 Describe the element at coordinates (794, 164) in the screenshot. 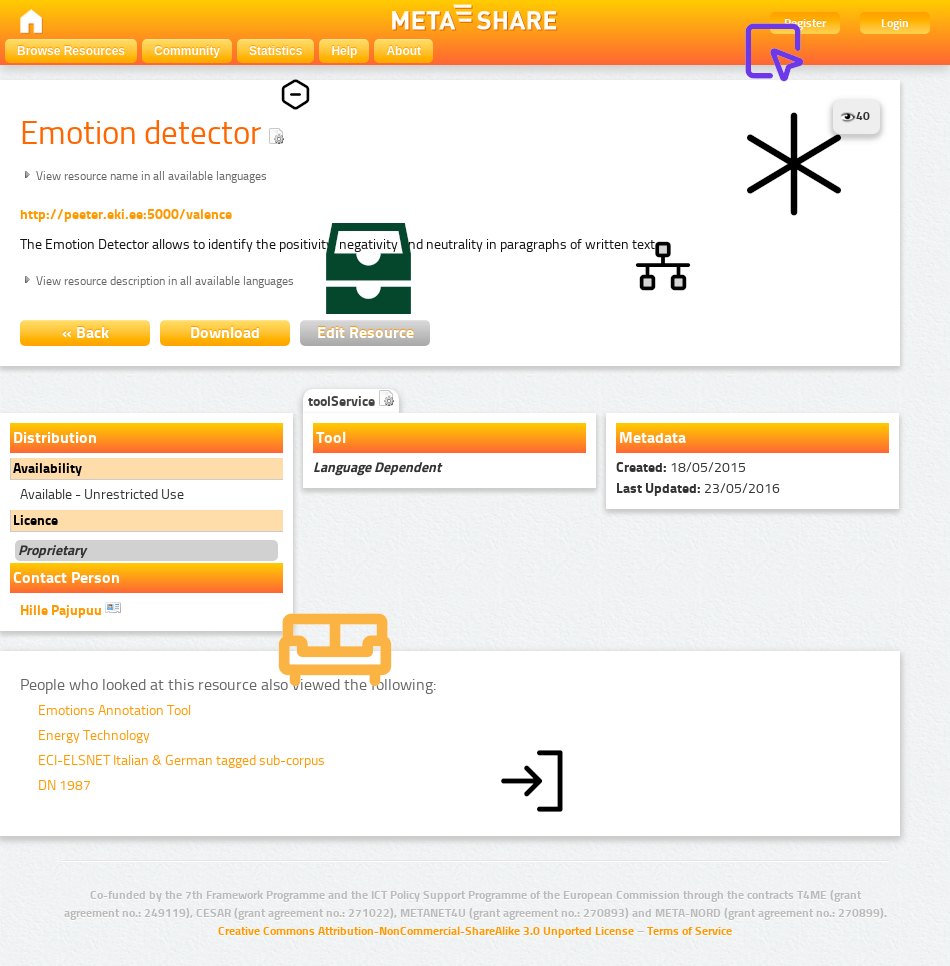

I see `indicates a required field in a form` at that location.